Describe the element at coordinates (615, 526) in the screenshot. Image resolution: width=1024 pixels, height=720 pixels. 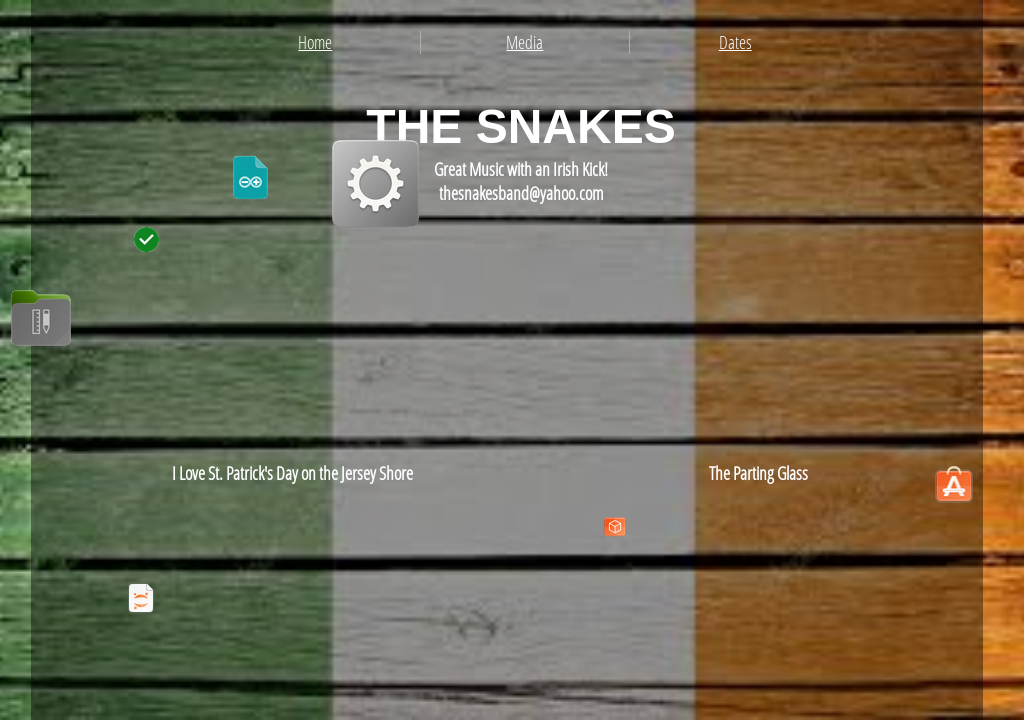
I see `open a 3D model file` at that location.